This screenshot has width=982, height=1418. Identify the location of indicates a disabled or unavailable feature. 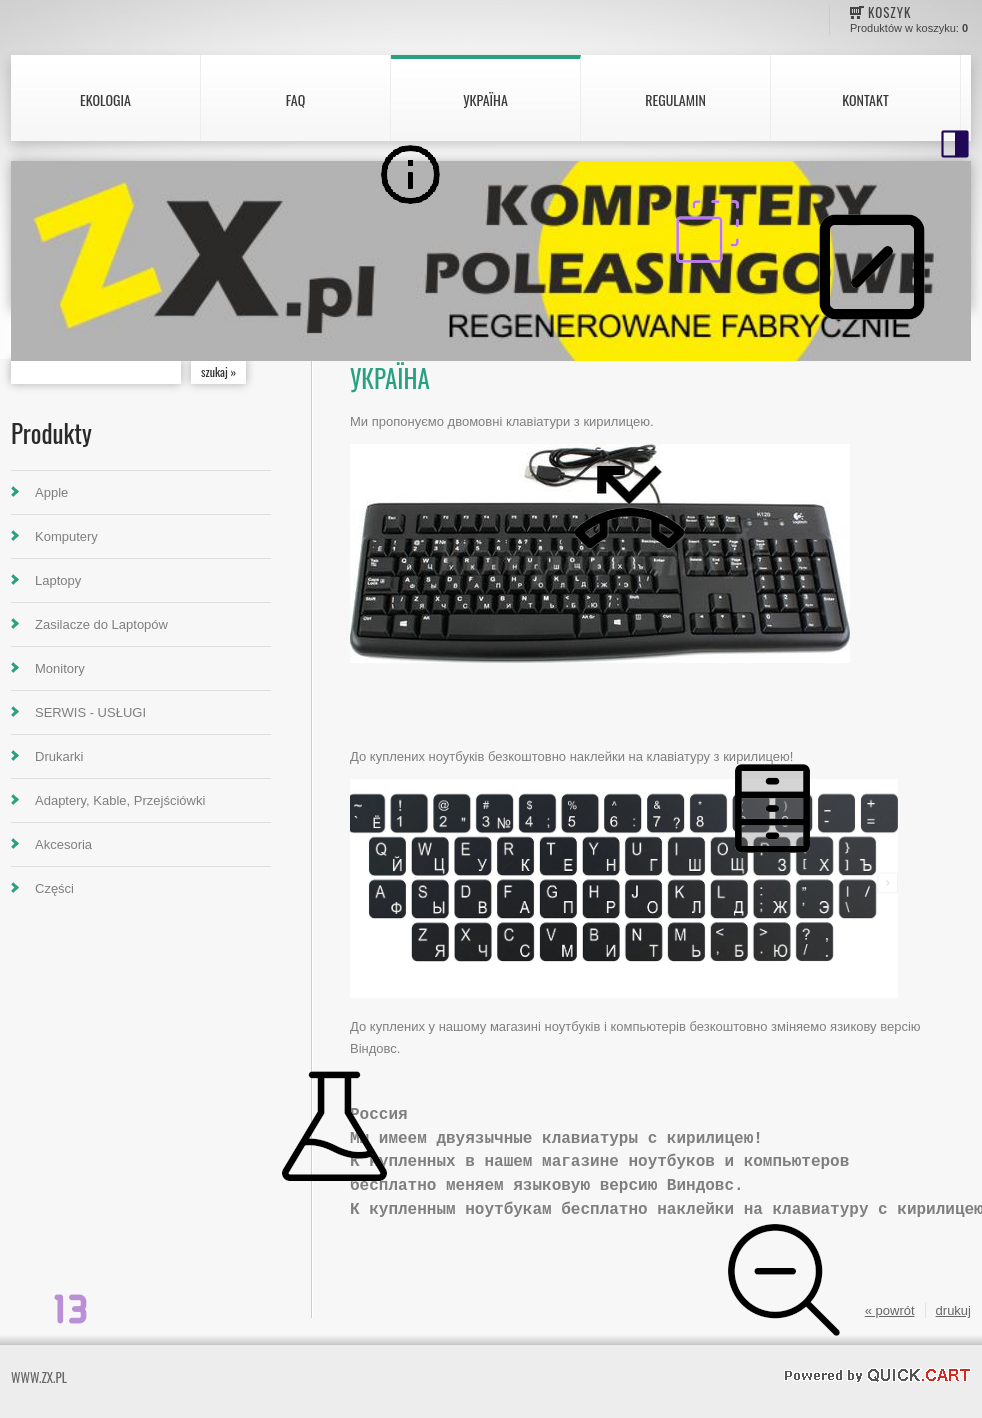
(872, 267).